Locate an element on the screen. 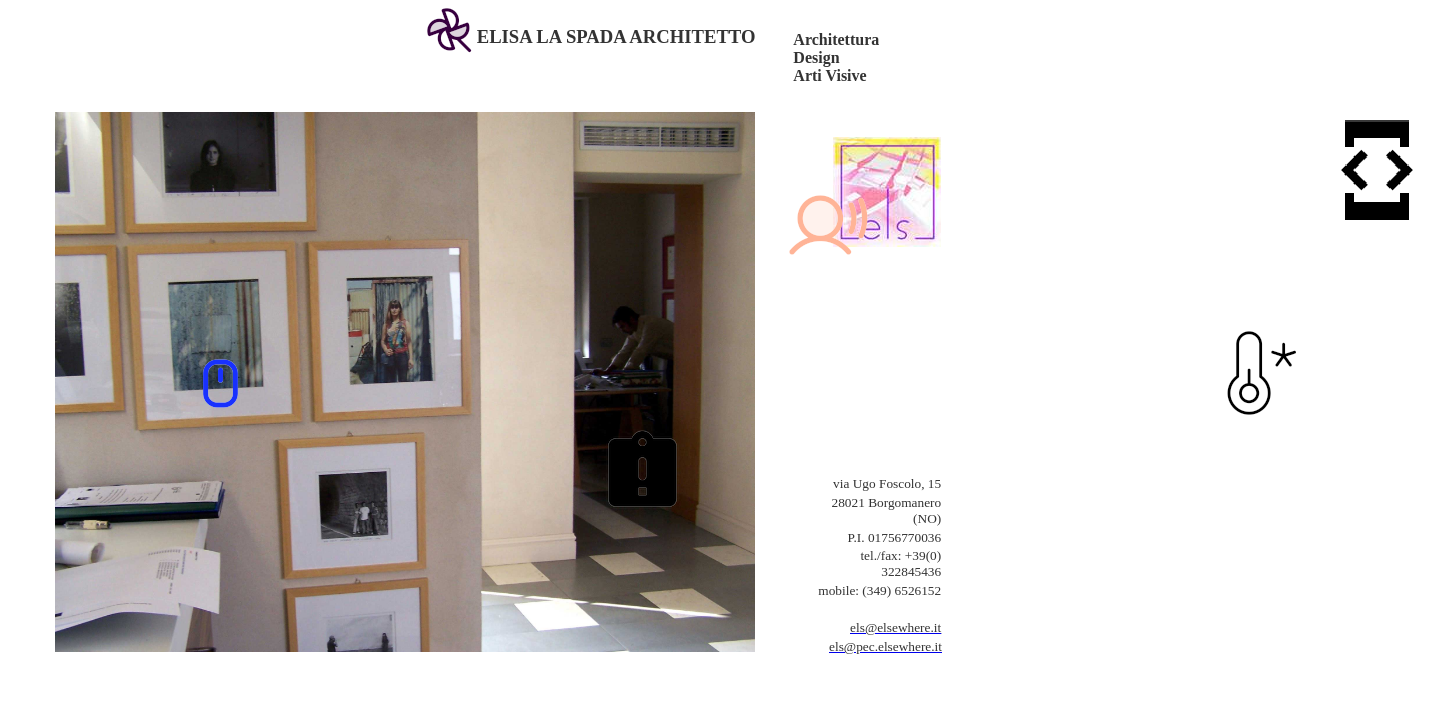 The height and width of the screenshot is (720, 1440). decorative or playful element indicating a fun feature is located at coordinates (450, 31).